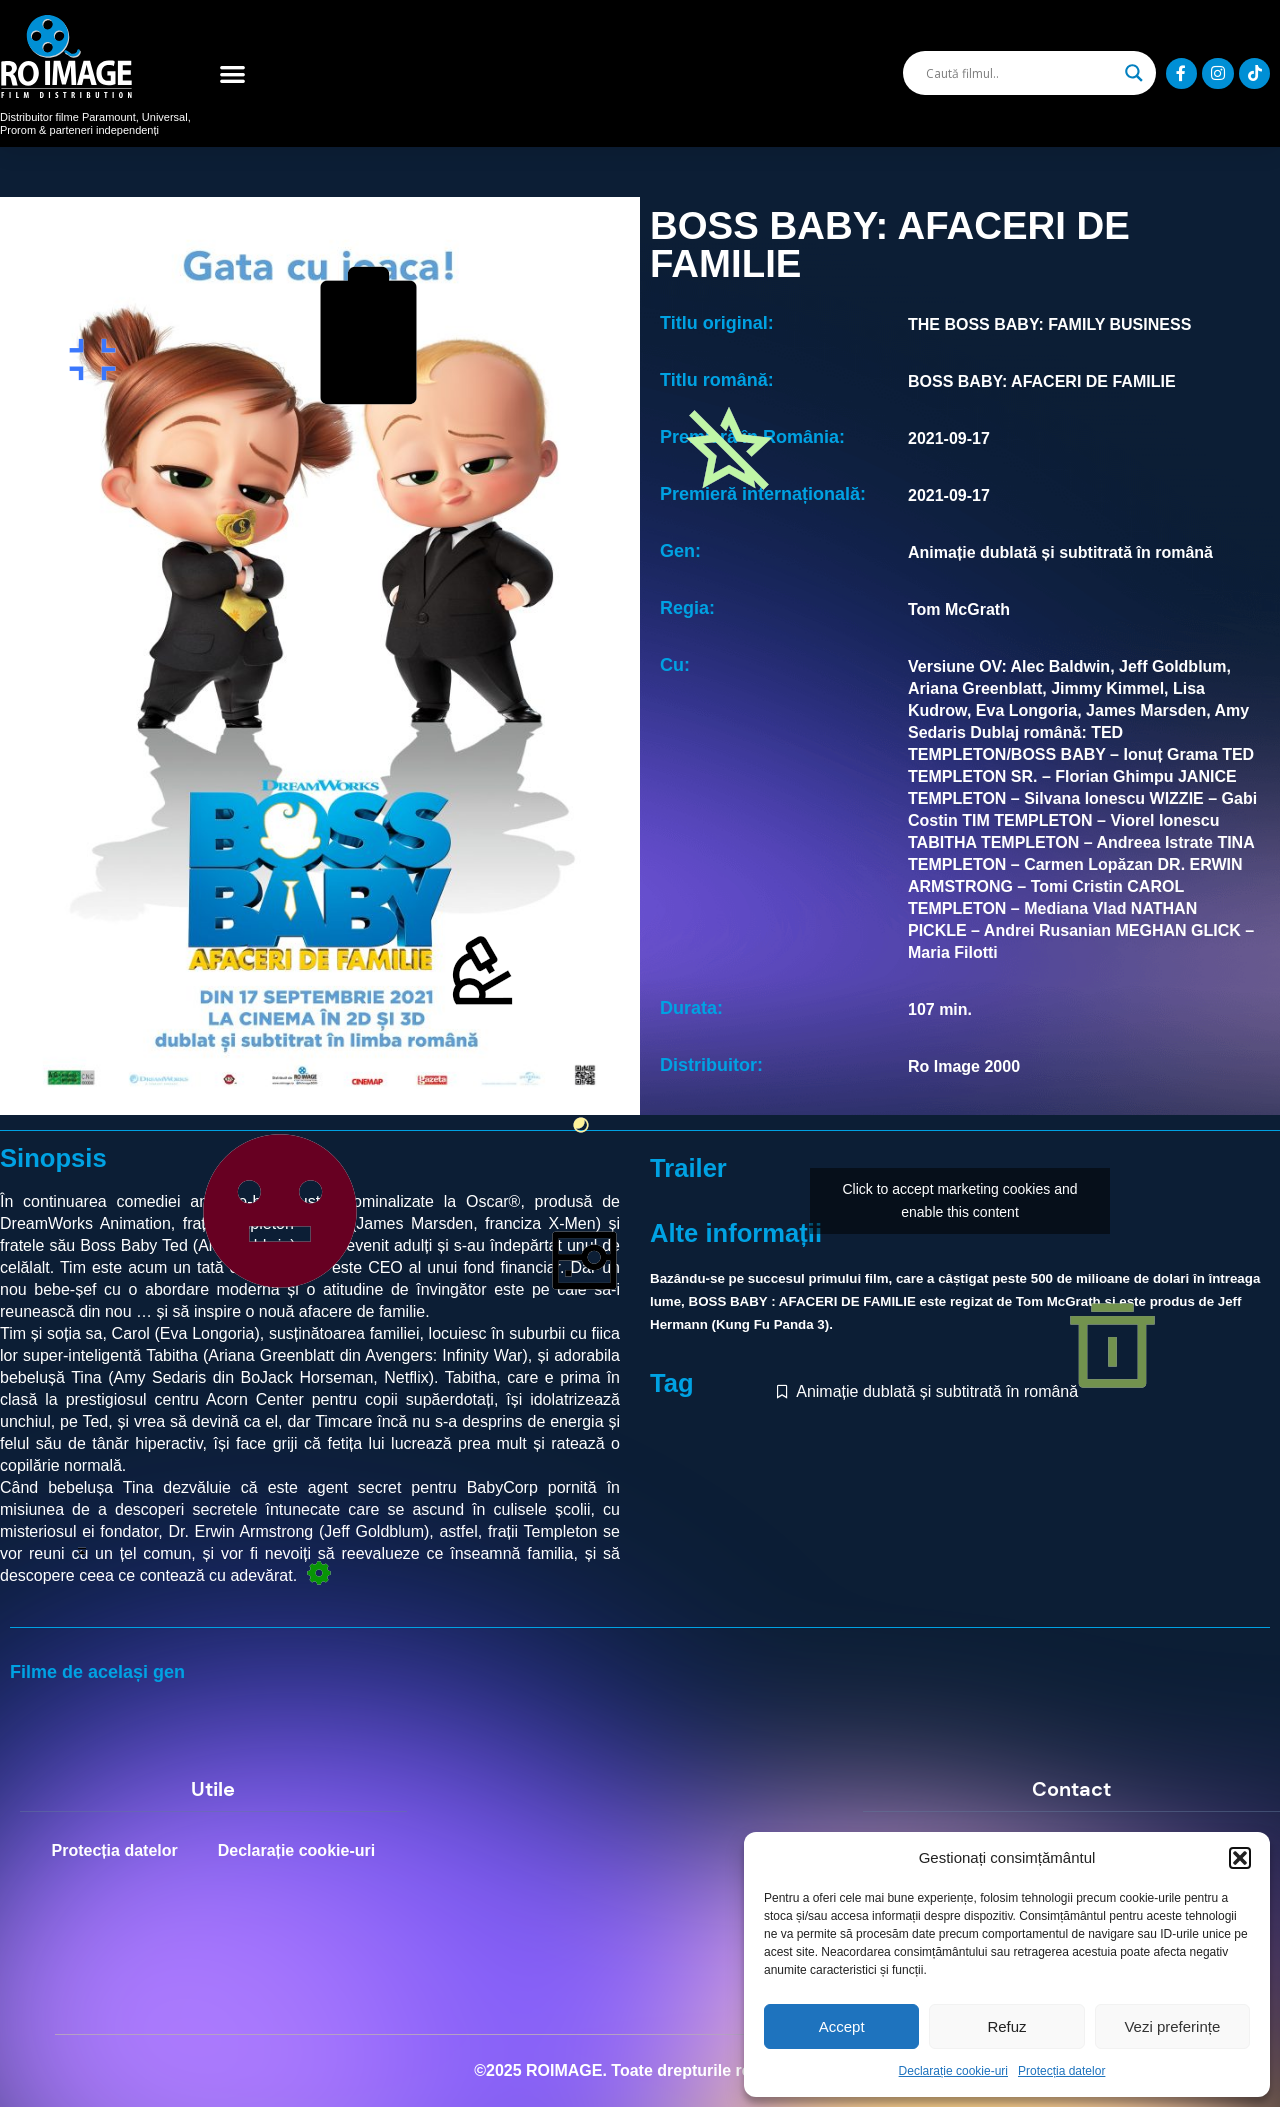  I want to click on adjust display contrast settings, so click(581, 1125).